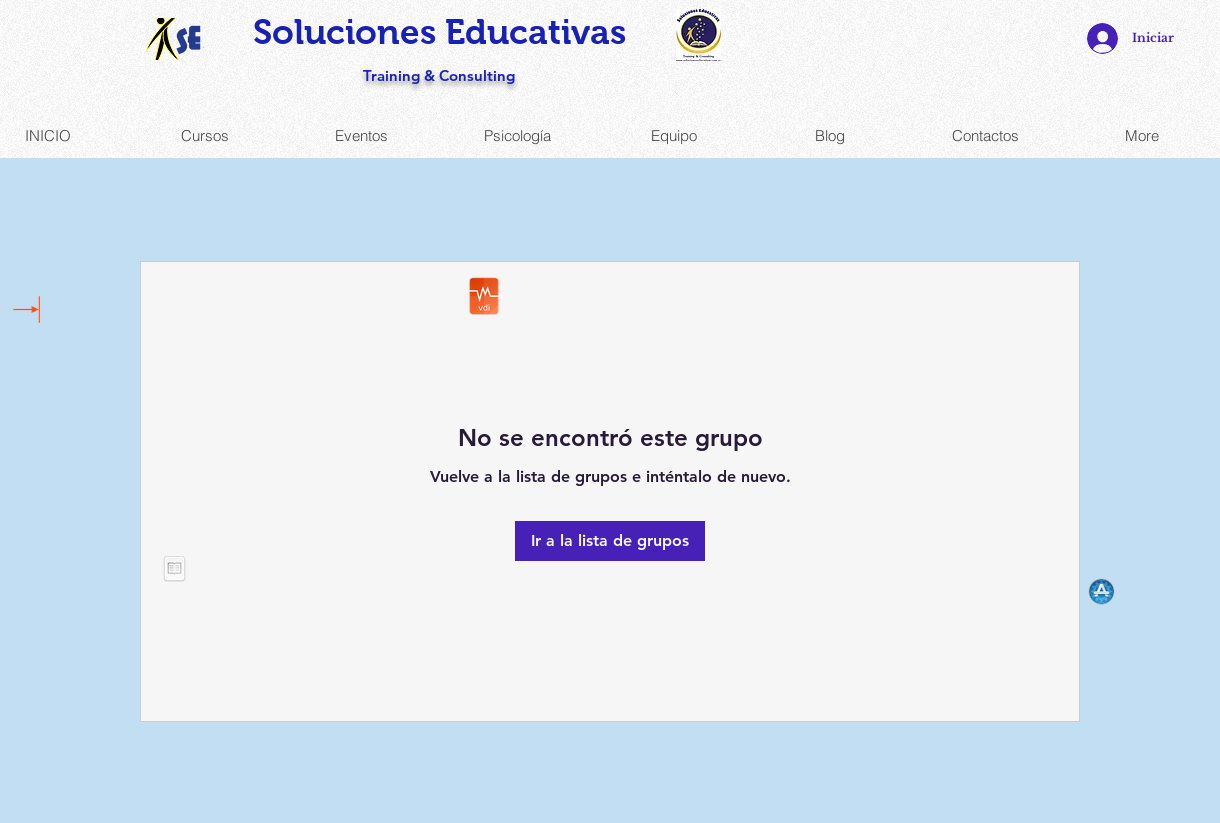 Image resolution: width=1220 pixels, height=823 pixels. Describe the element at coordinates (174, 568) in the screenshot. I see `a mobipocket ebook file` at that location.